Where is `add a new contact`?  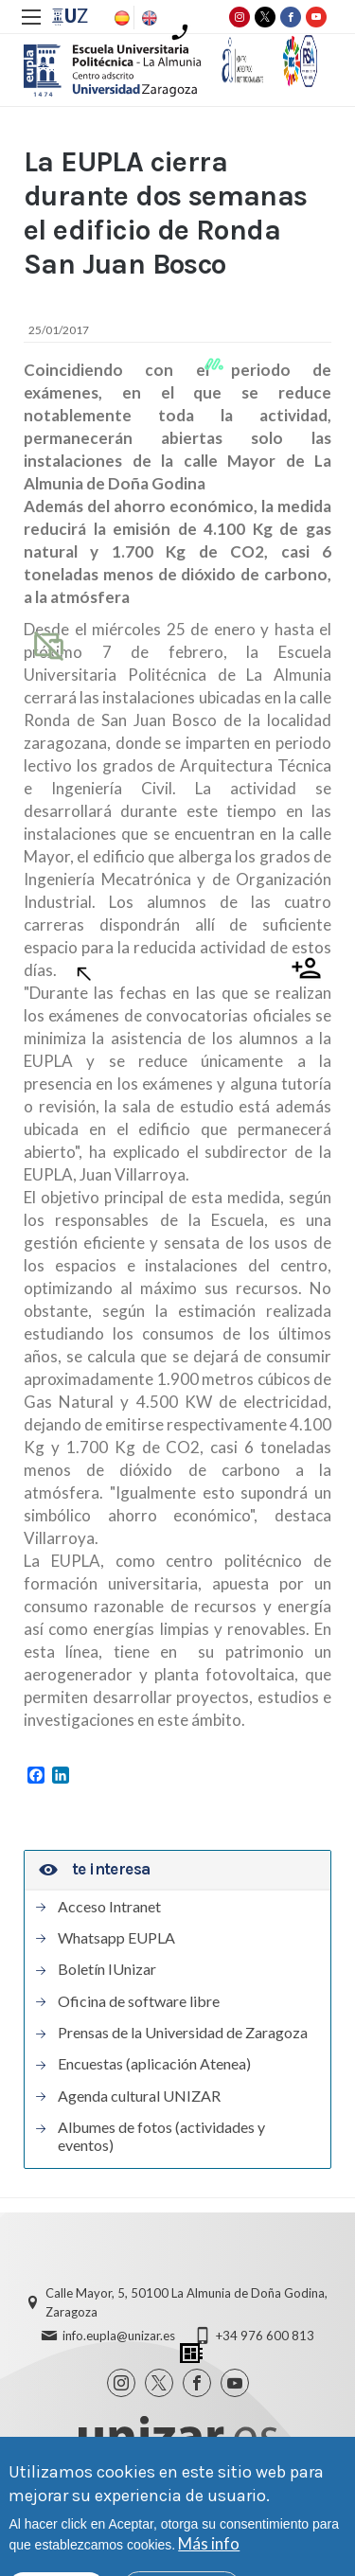
add a new contact is located at coordinates (306, 968).